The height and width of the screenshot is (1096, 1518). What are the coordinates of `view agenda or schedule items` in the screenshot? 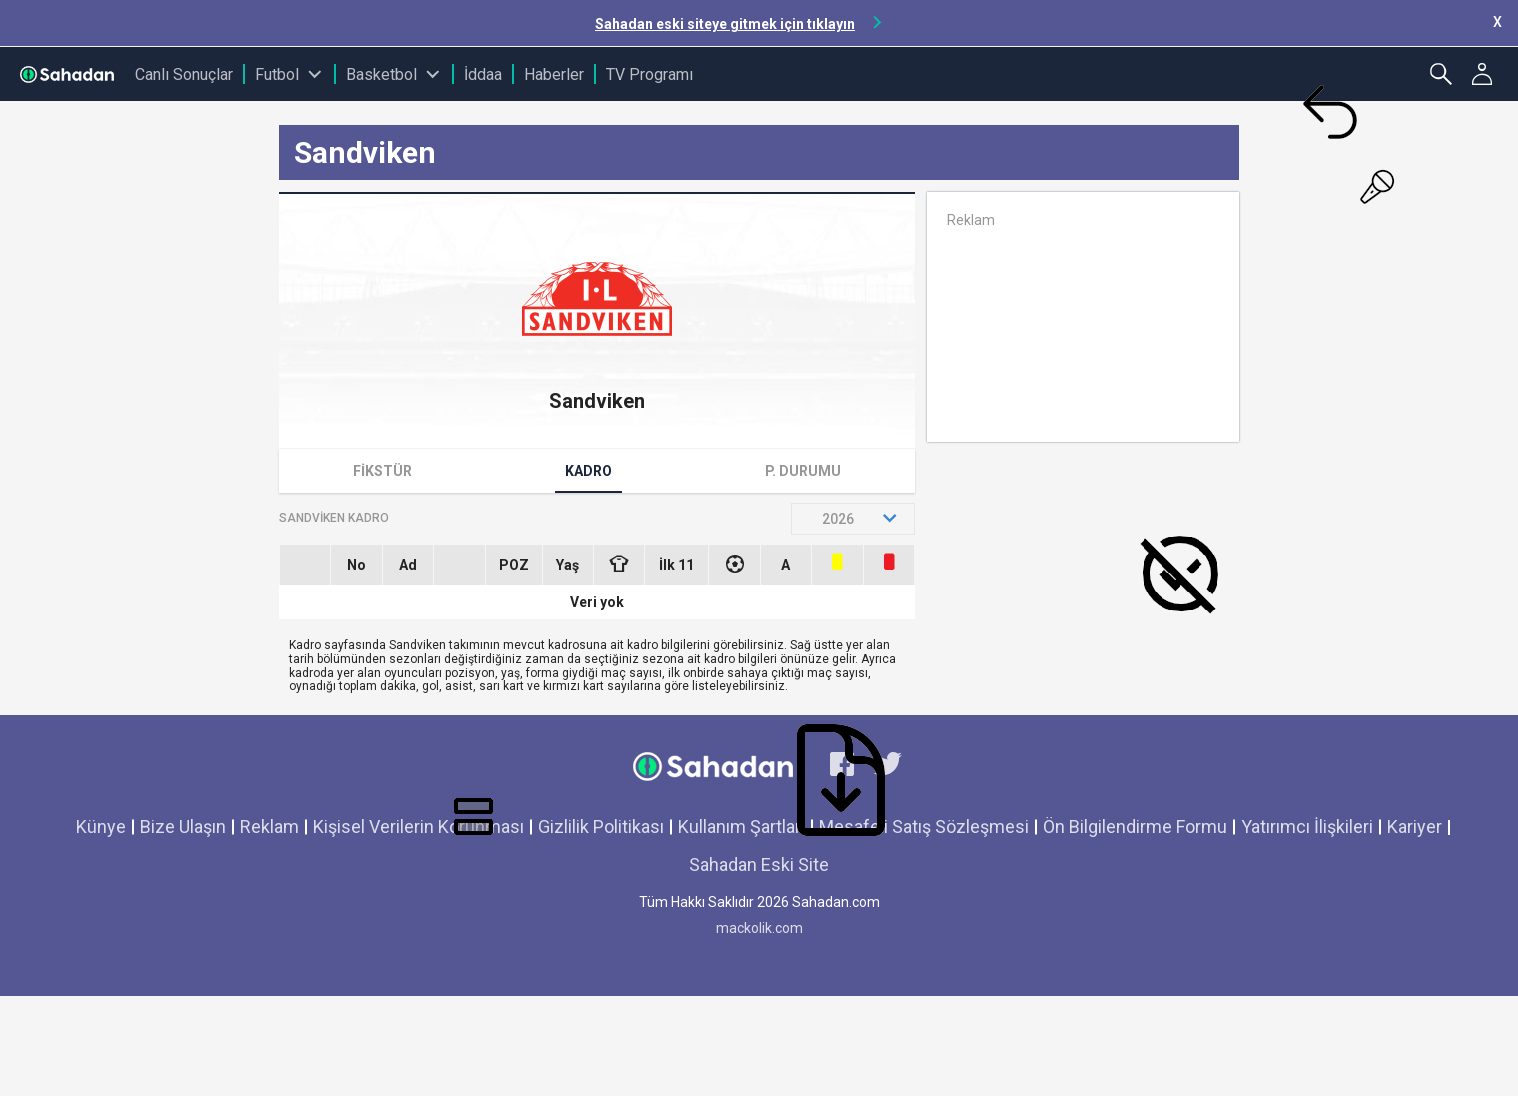 It's located at (474, 816).